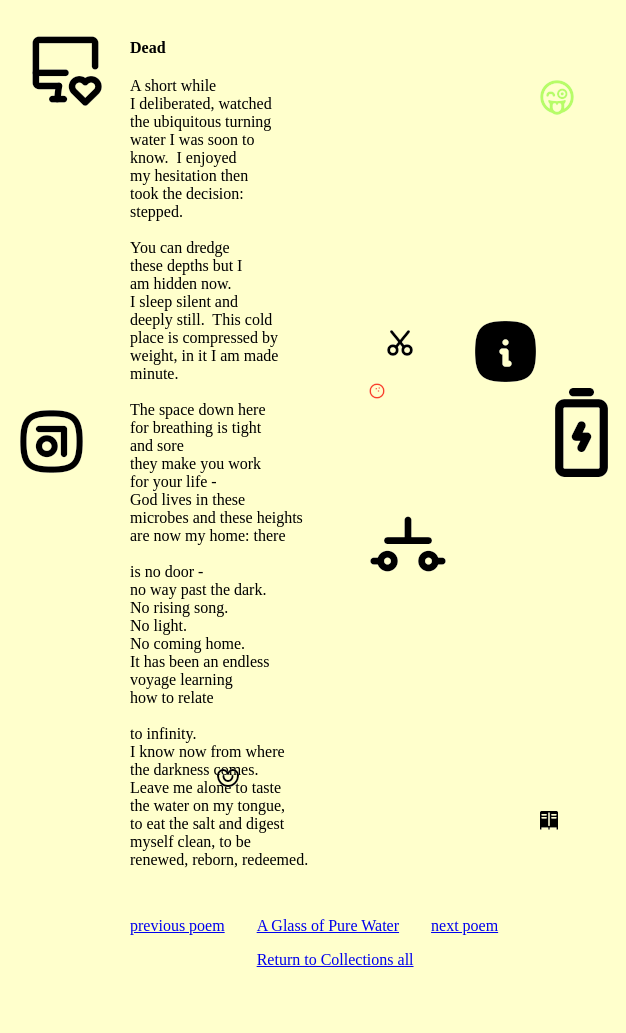  What do you see at coordinates (408, 544) in the screenshot?
I see `represents a pushbutton component in a circuit diagram` at bounding box center [408, 544].